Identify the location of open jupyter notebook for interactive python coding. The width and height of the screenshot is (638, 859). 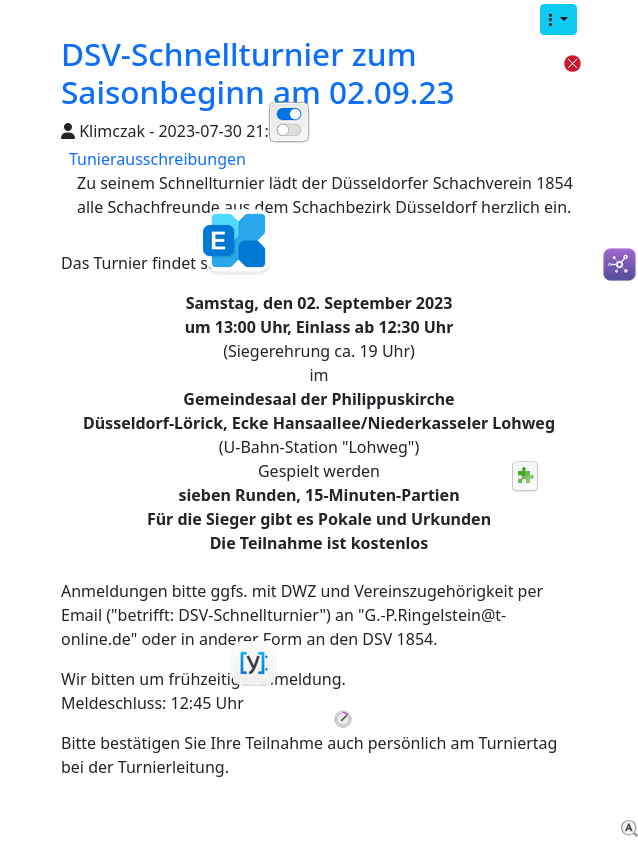
(254, 663).